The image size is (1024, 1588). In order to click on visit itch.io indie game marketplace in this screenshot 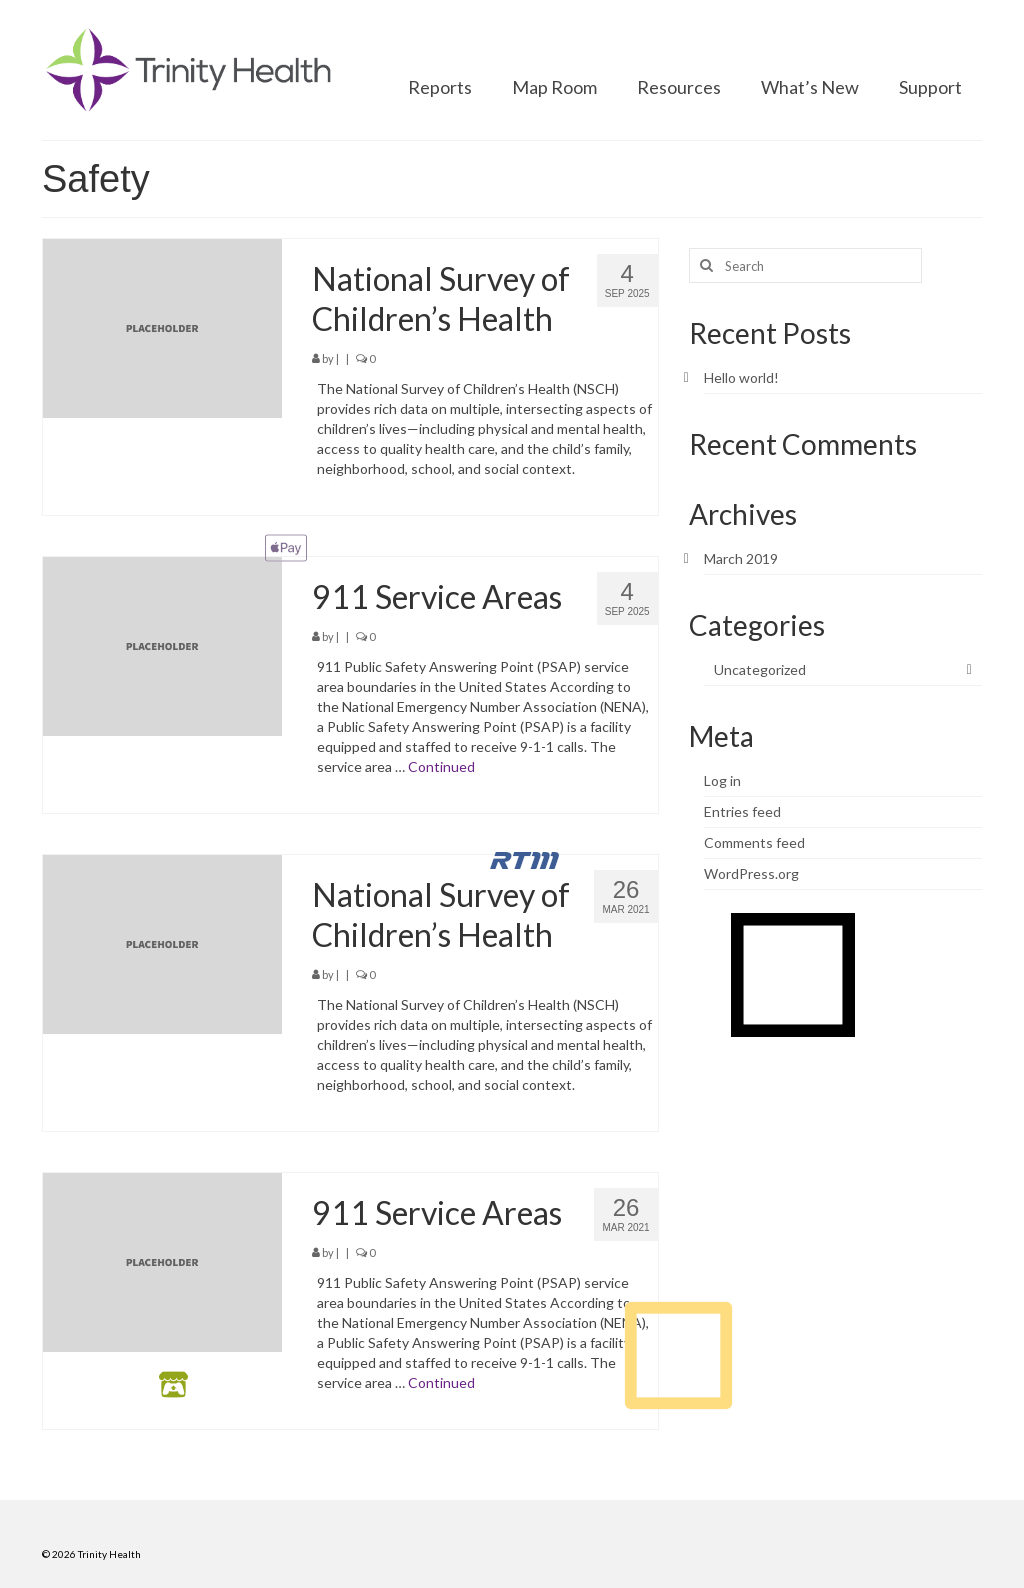, I will do `click(173, 1384)`.